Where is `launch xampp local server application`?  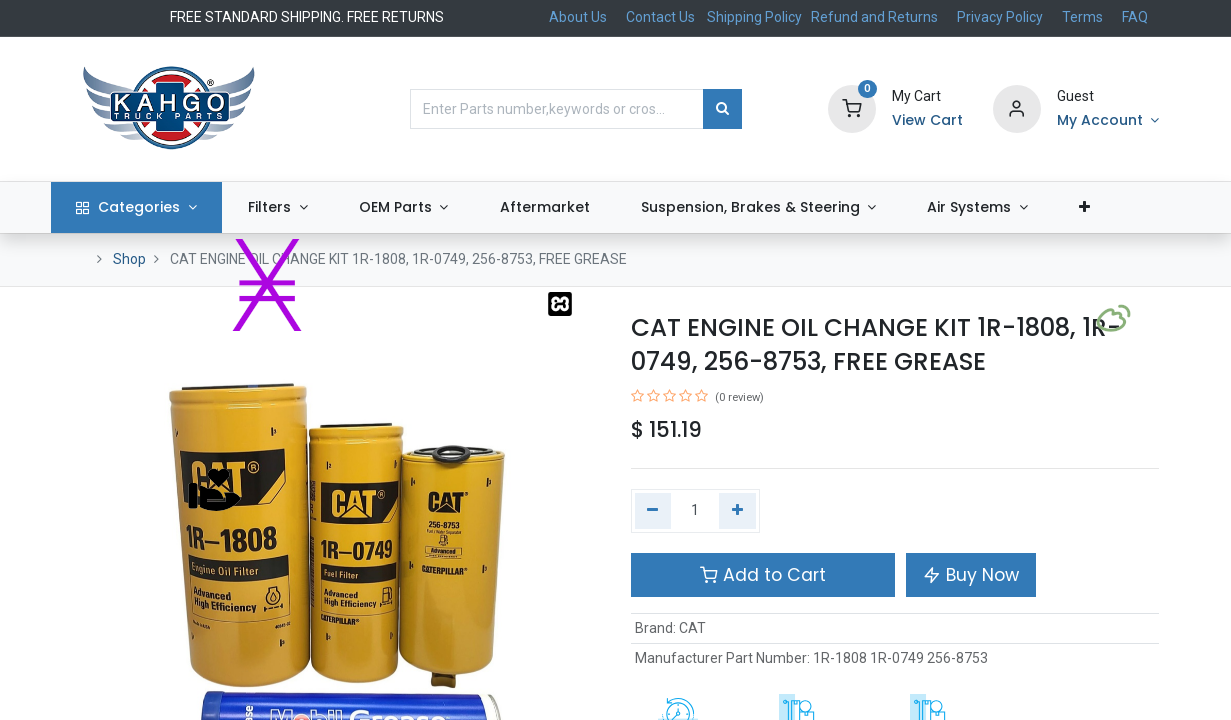 launch xampp local server application is located at coordinates (560, 304).